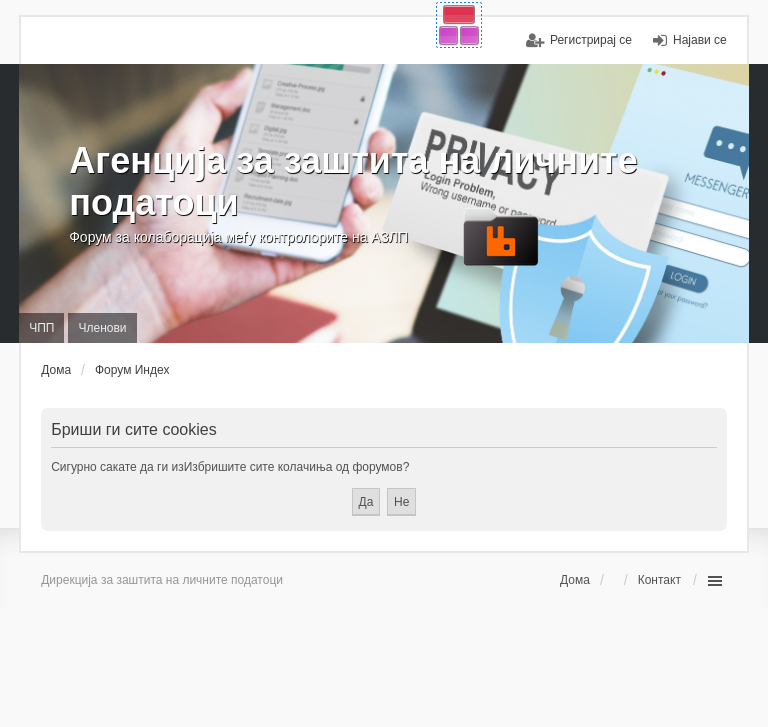 This screenshot has width=768, height=727. I want to click on open folder containing RabbitMQ configuration files, so click(500, 238).